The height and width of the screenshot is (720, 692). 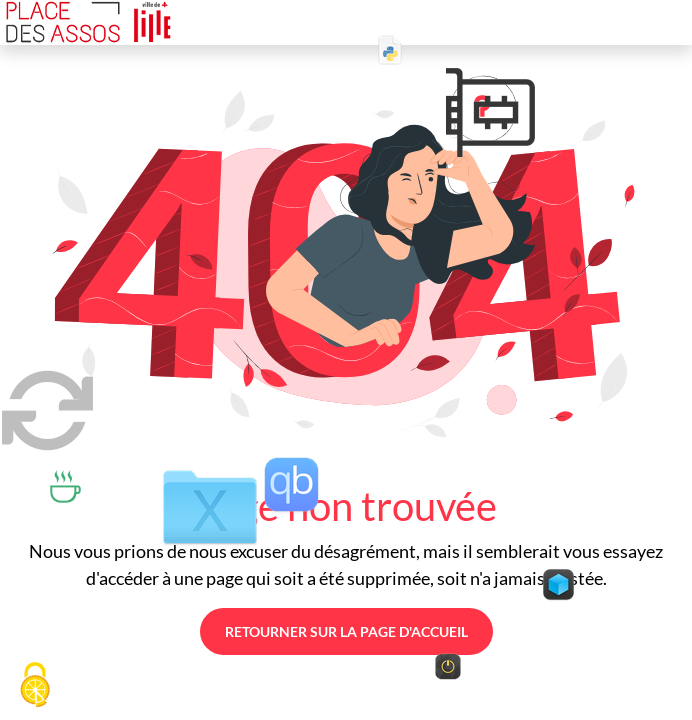 What do you see at coordinates (490, 112) in the screenshot?
I see `access firmware settings and updates` at bounding box center [490, 112].